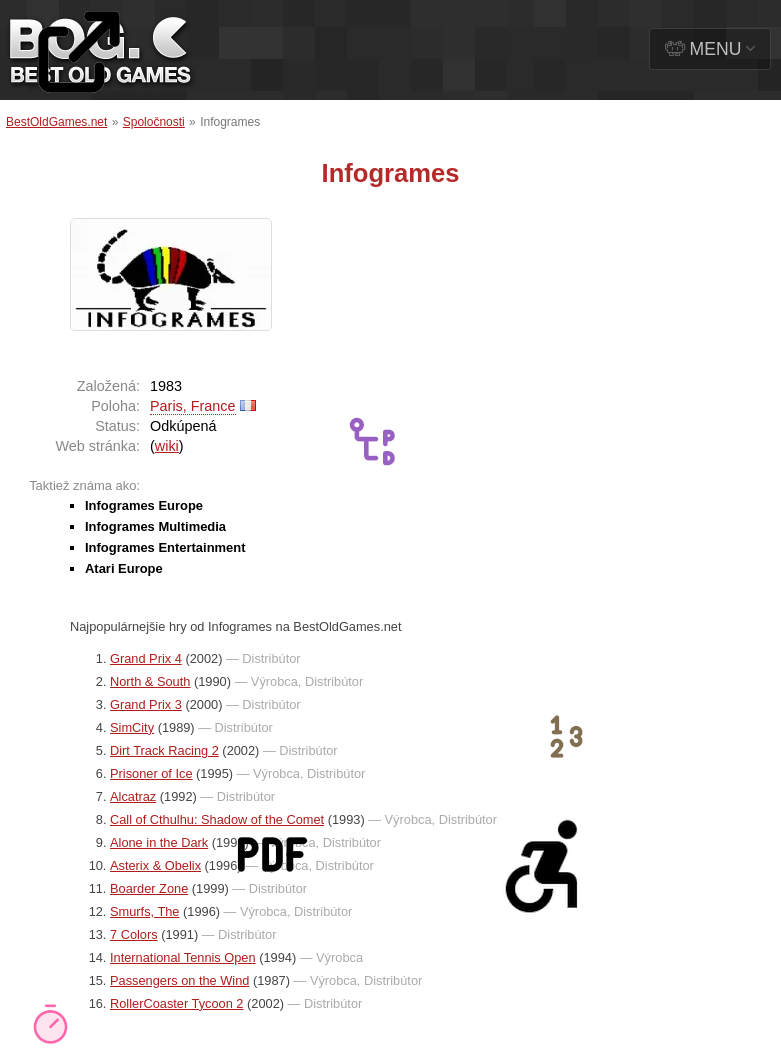 The height and width of the screenshot is (1051, 781). Describe the element at coordinates (79, 52) in the screenshot. I see `open link in a new tab or window` at that location.